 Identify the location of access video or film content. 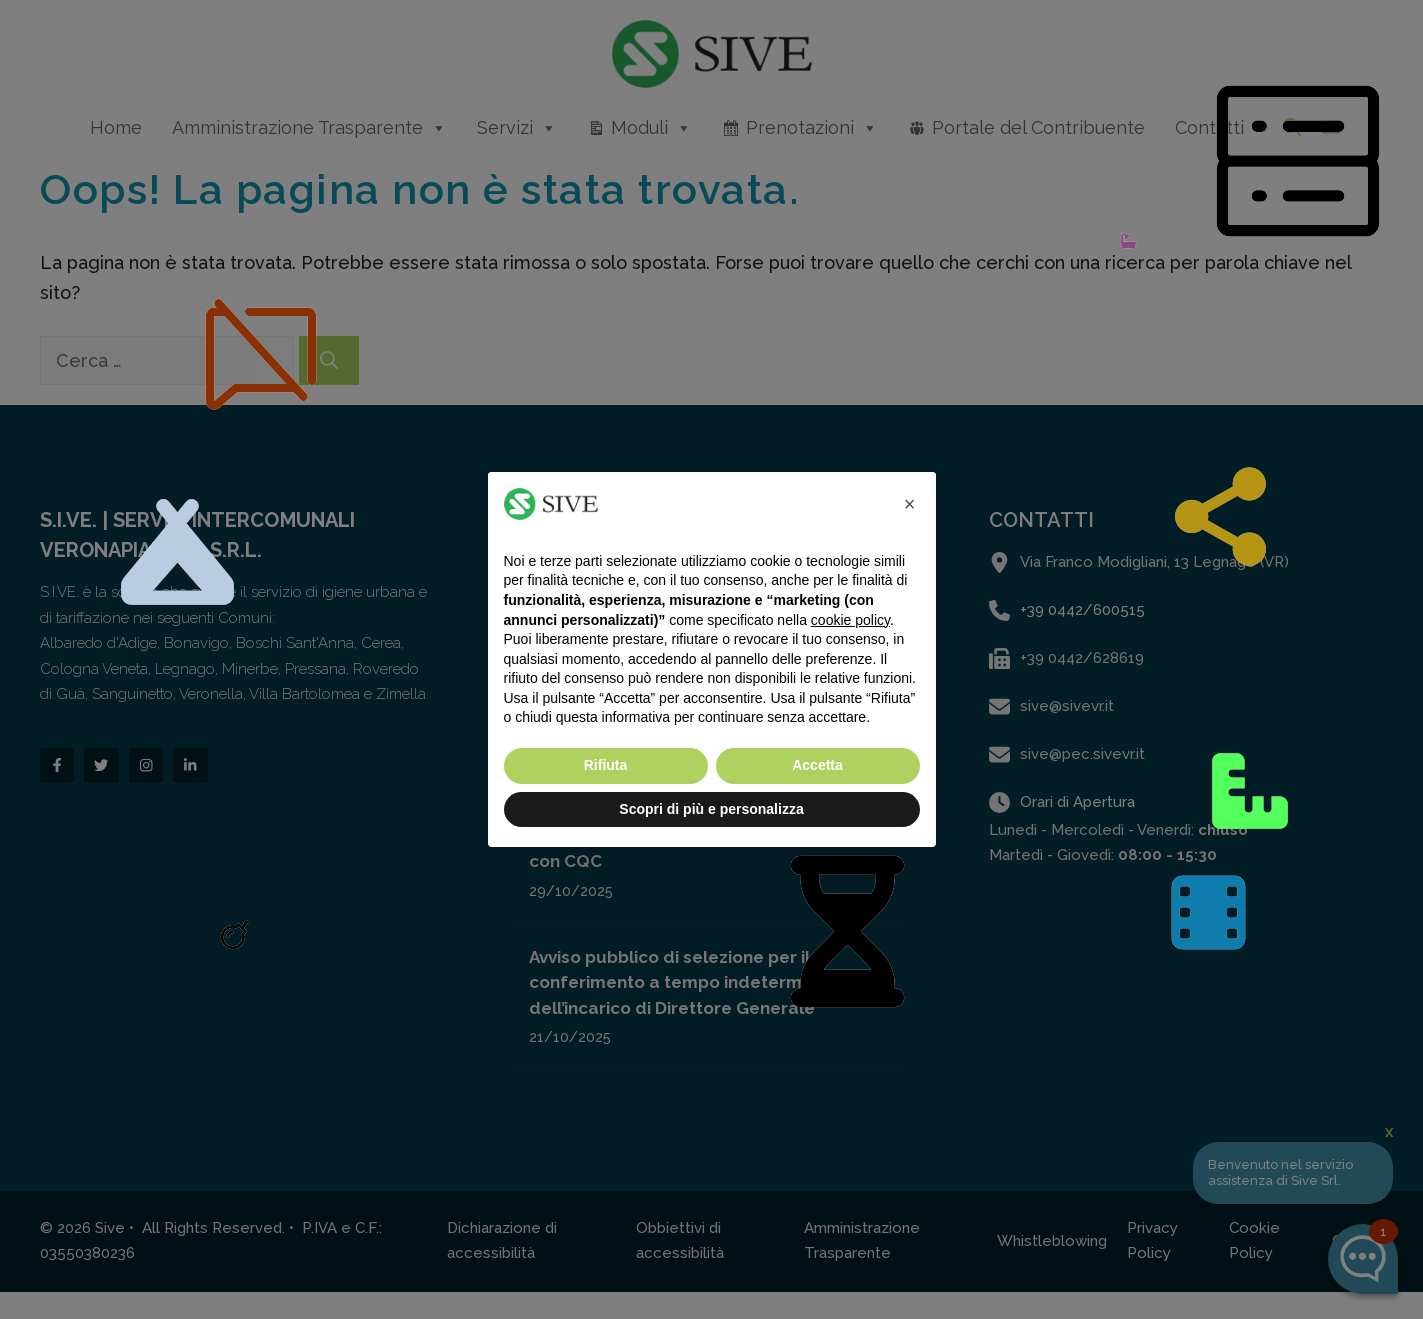
(1208, 912).